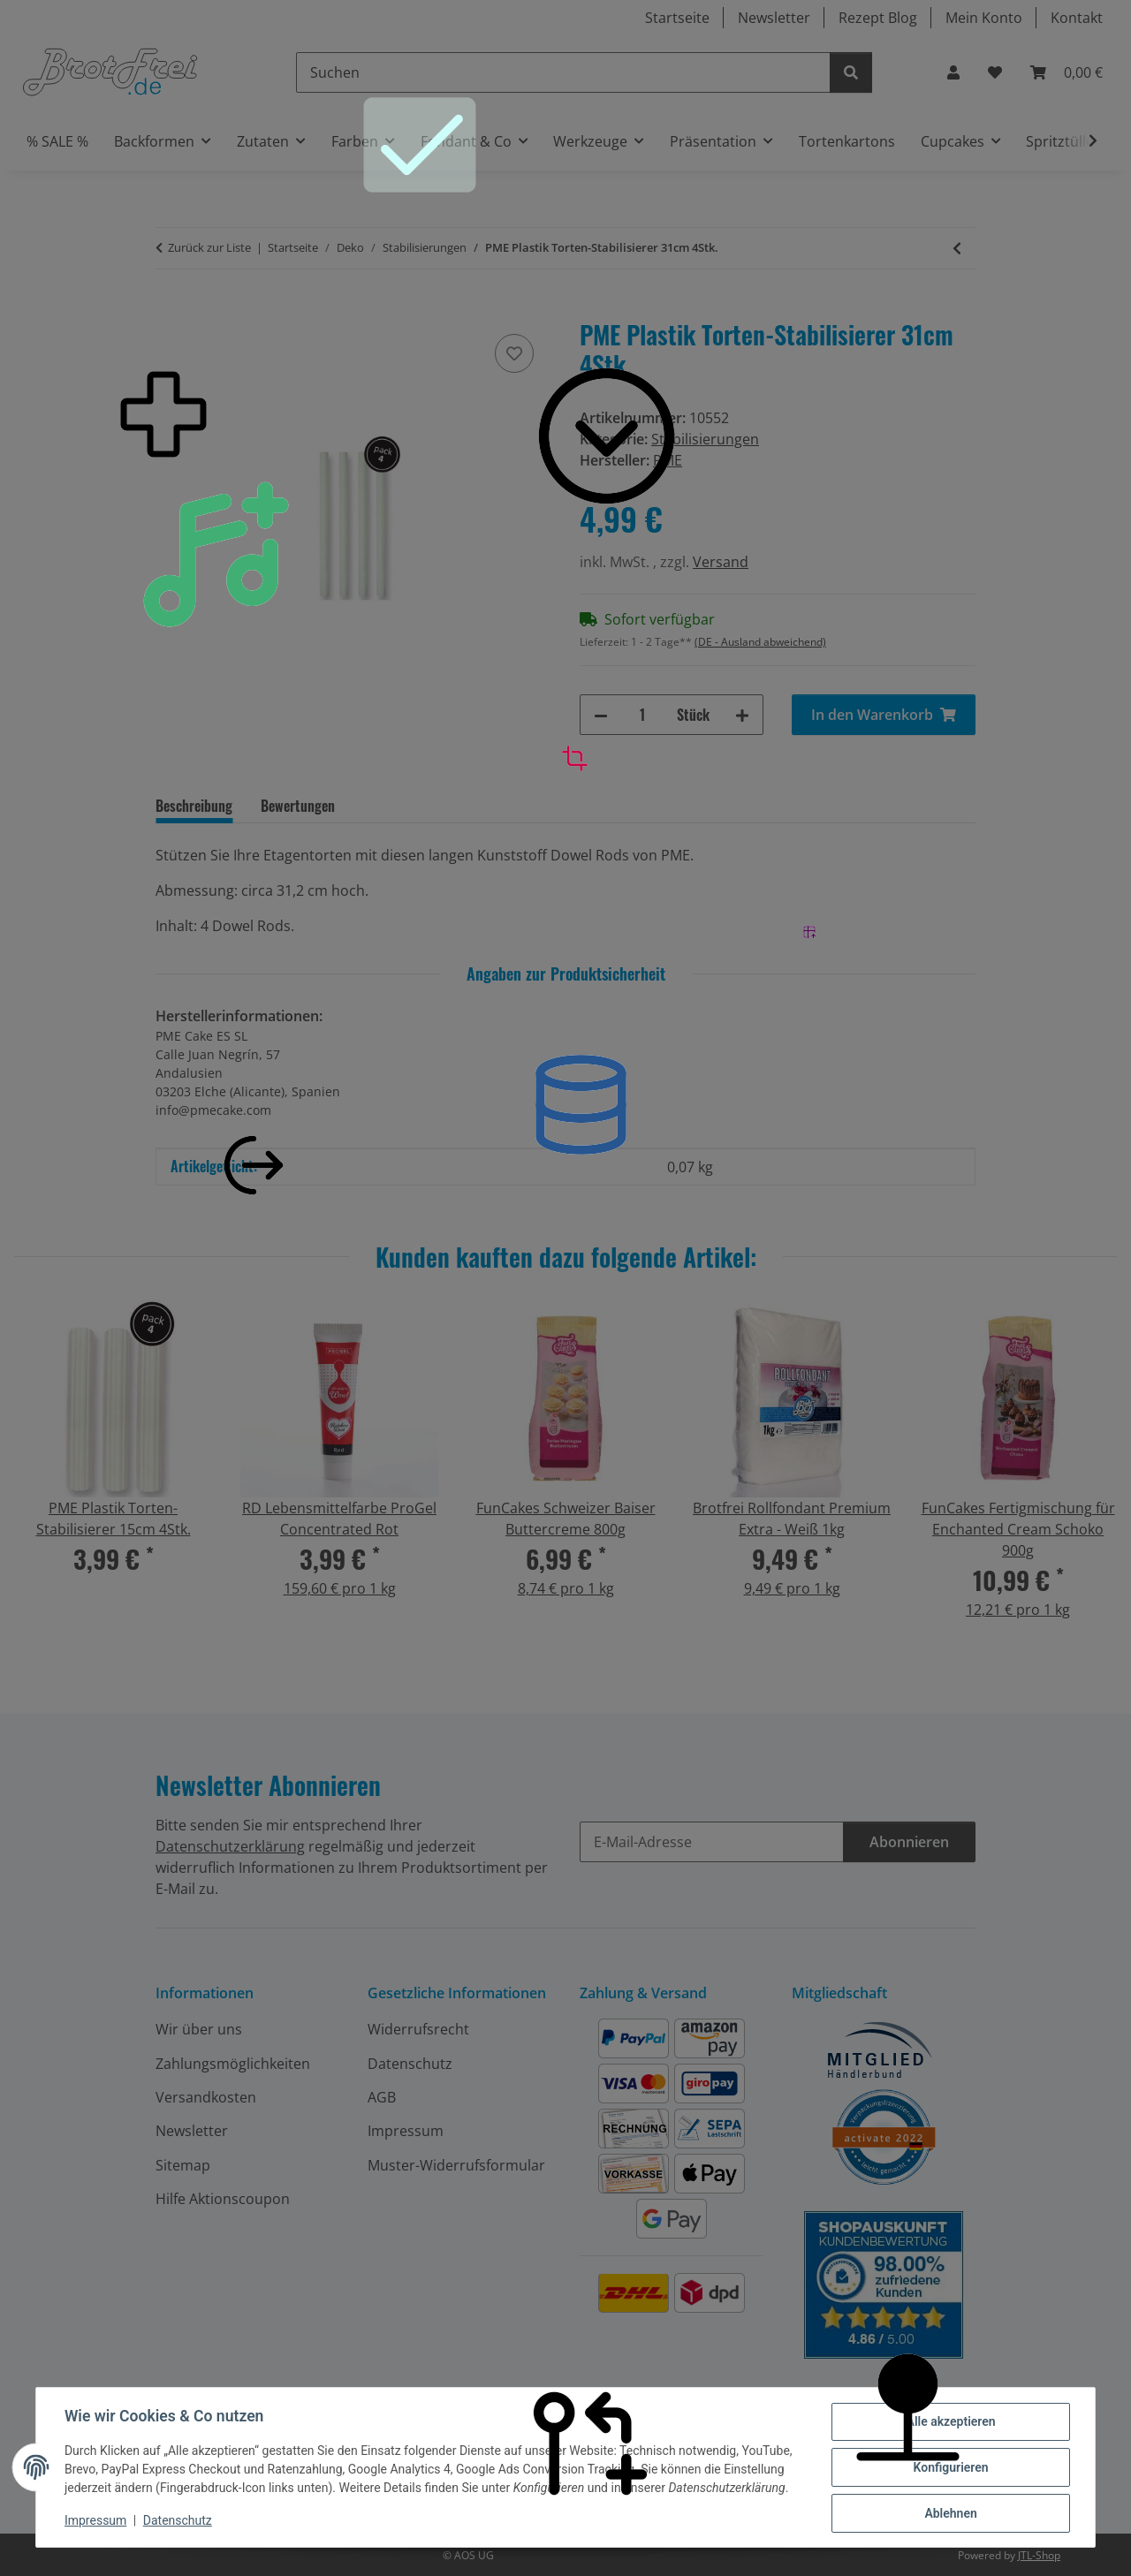 The height and width of the screenshot is (2576, 1131). Describe the element at coordinates (574, 758) in the screenshot. I see `crop an image or photo` at that location.